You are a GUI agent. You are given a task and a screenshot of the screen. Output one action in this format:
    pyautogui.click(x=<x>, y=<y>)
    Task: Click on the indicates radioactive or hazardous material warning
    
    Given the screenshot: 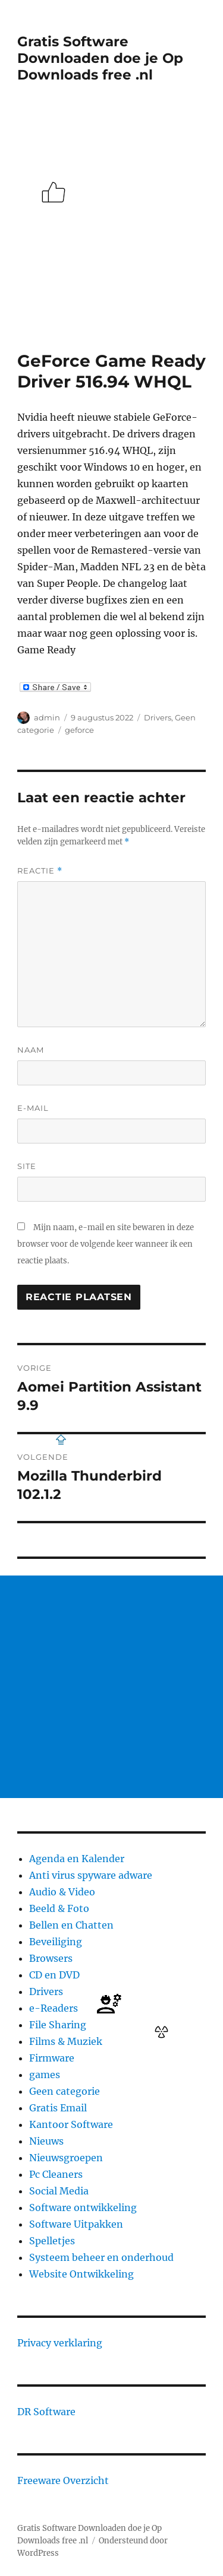 What is the action you would take?
    pyautogui.click(x=161, y=2031)
    